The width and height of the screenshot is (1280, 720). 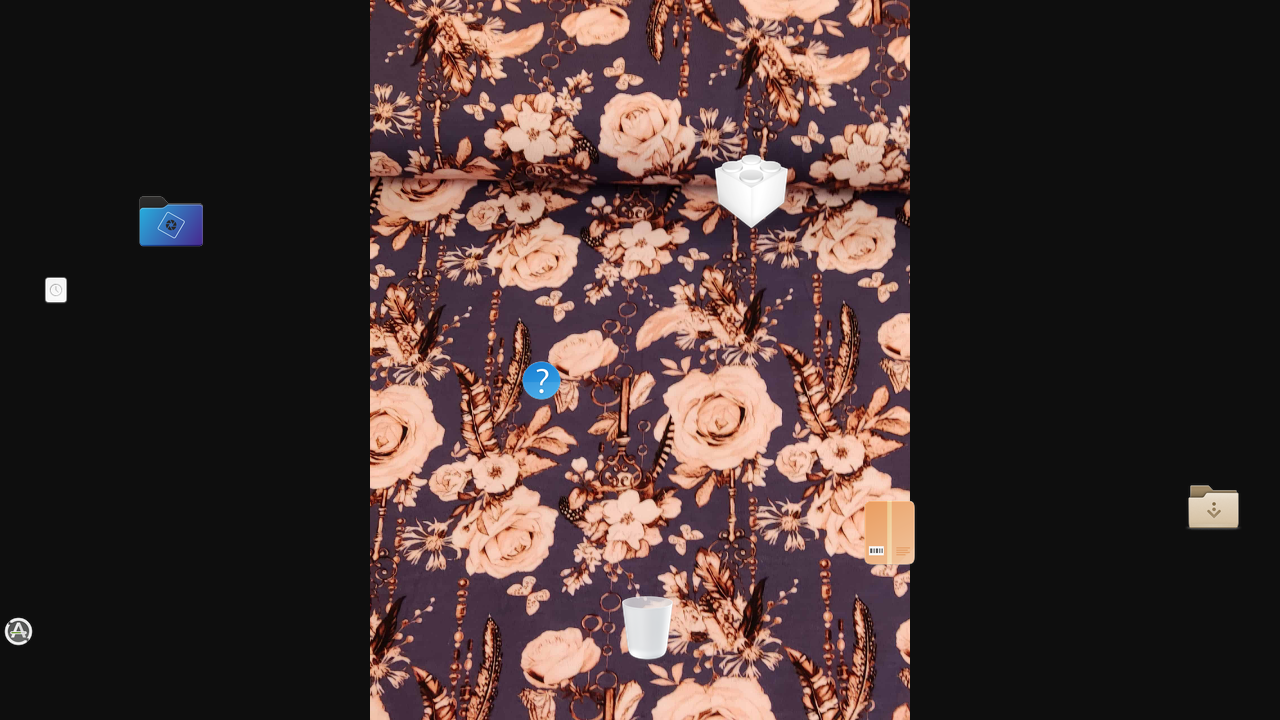 I want to click on folder containing adobe photoshop elements files, so click(x=171, y=223).